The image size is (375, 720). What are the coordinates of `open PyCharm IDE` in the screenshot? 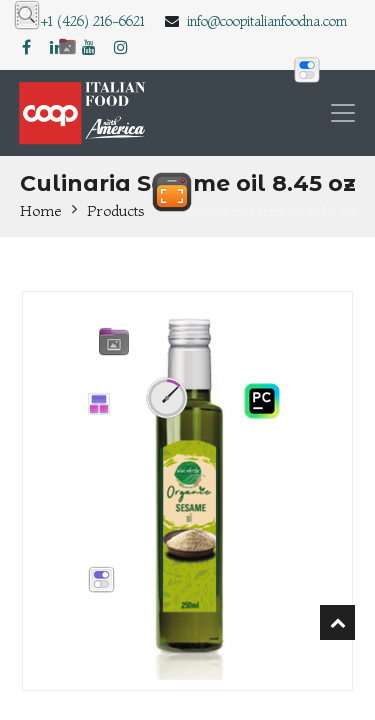 It's located at (262, 401).